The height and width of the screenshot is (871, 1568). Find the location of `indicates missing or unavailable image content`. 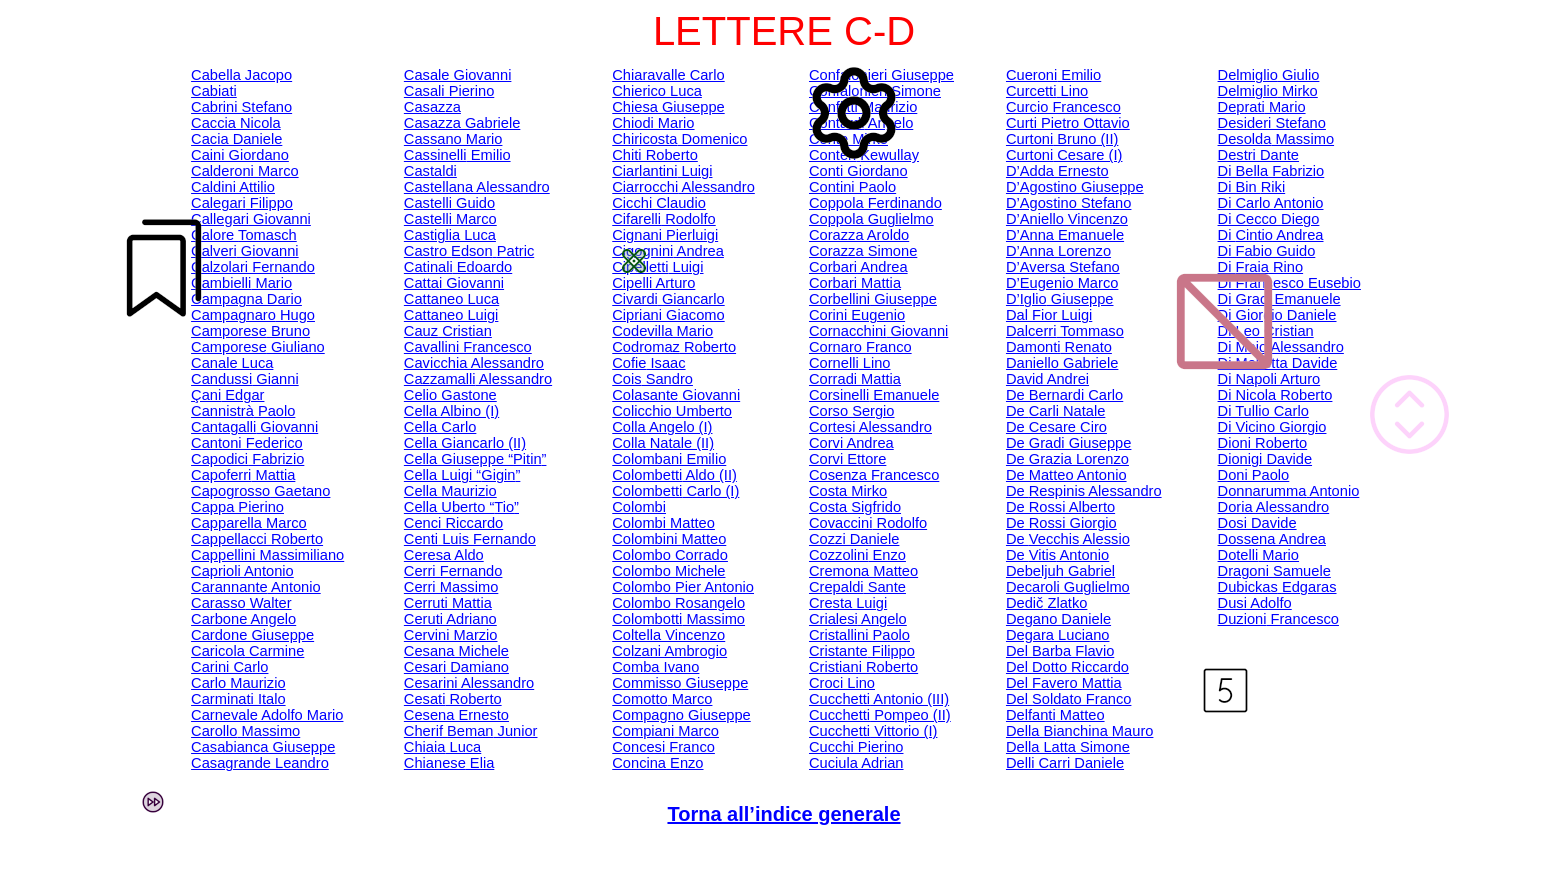

indicates missing or unavailable image content is located at coordinates (1224, 321).